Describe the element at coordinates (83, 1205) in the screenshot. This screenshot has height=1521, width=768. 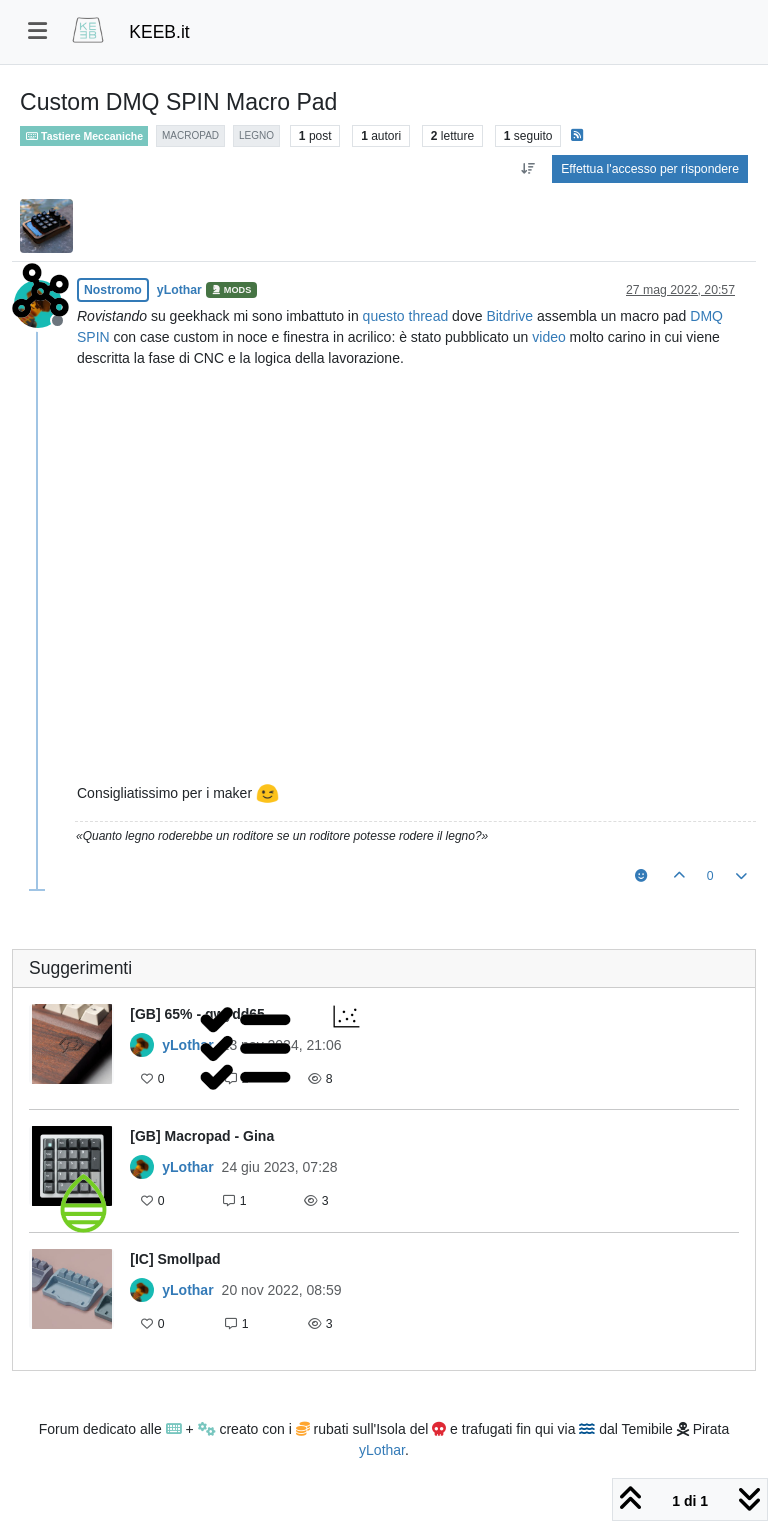
I see `indicates partial fill level or half-full status` at that location.